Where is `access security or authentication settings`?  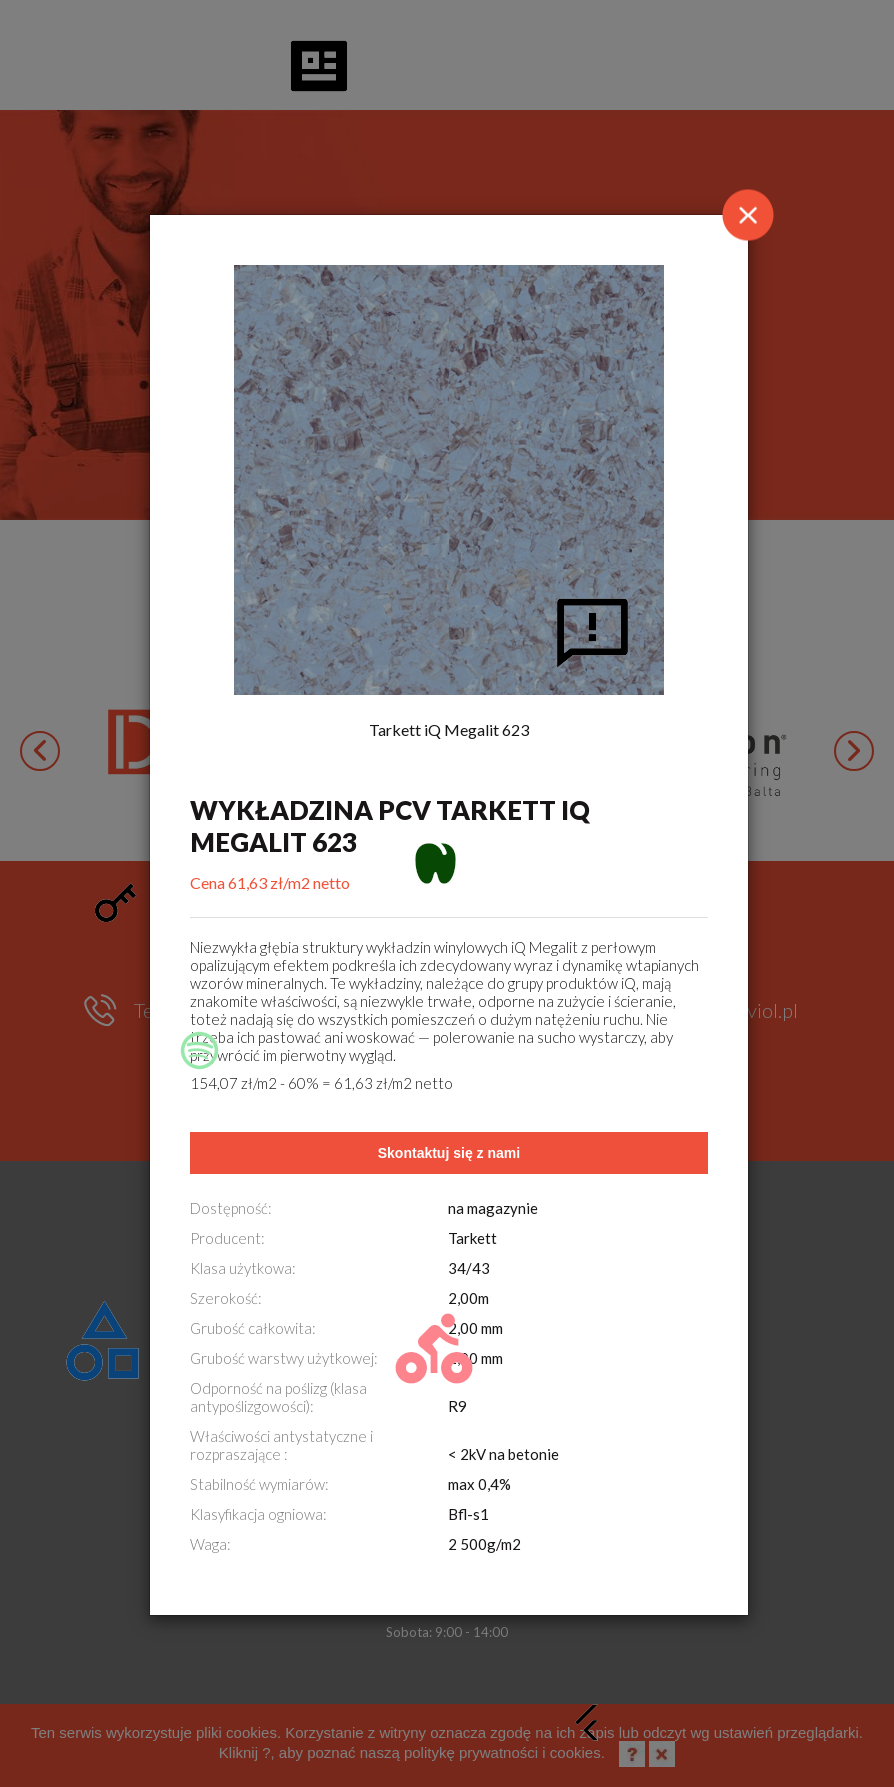
access security or authentication settings is located at coordinates (115, 901).